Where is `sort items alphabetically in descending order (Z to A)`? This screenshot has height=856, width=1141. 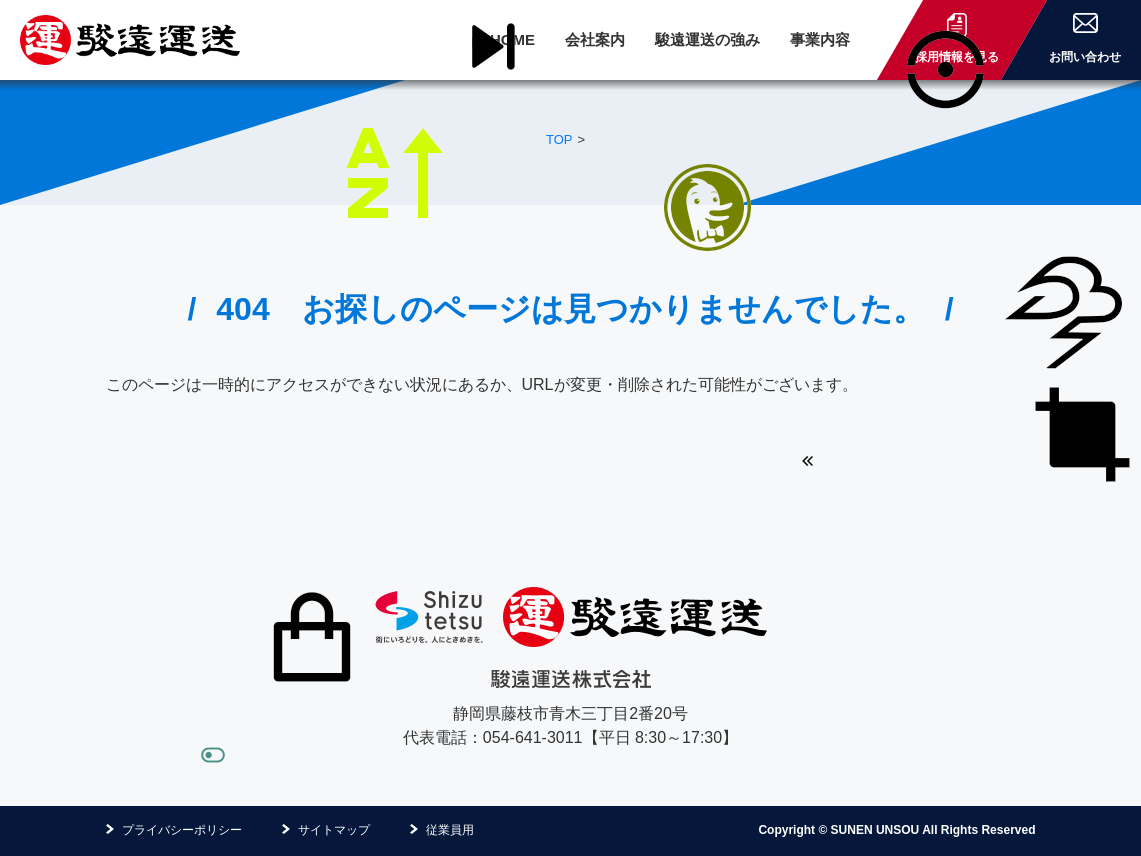 sort items alphabetically in descending order (Z to A) is located at coordinates (393, 173).